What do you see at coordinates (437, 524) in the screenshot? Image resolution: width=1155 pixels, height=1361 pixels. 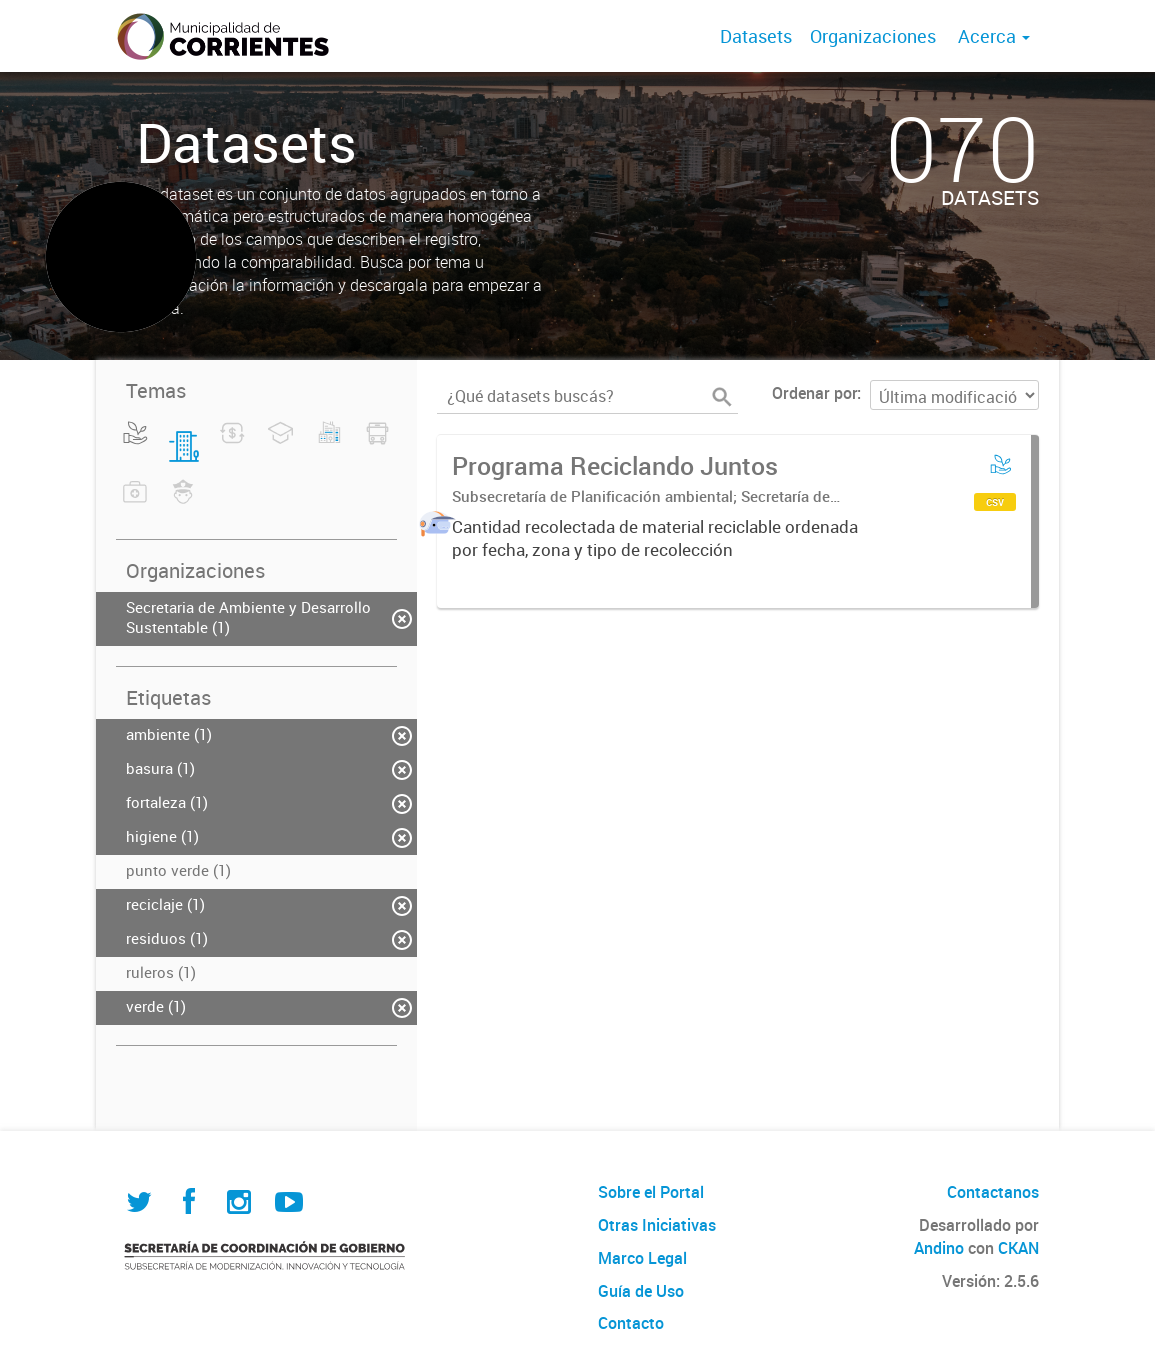 I see `discord early supporter badge` at bounding box center [437, 524].